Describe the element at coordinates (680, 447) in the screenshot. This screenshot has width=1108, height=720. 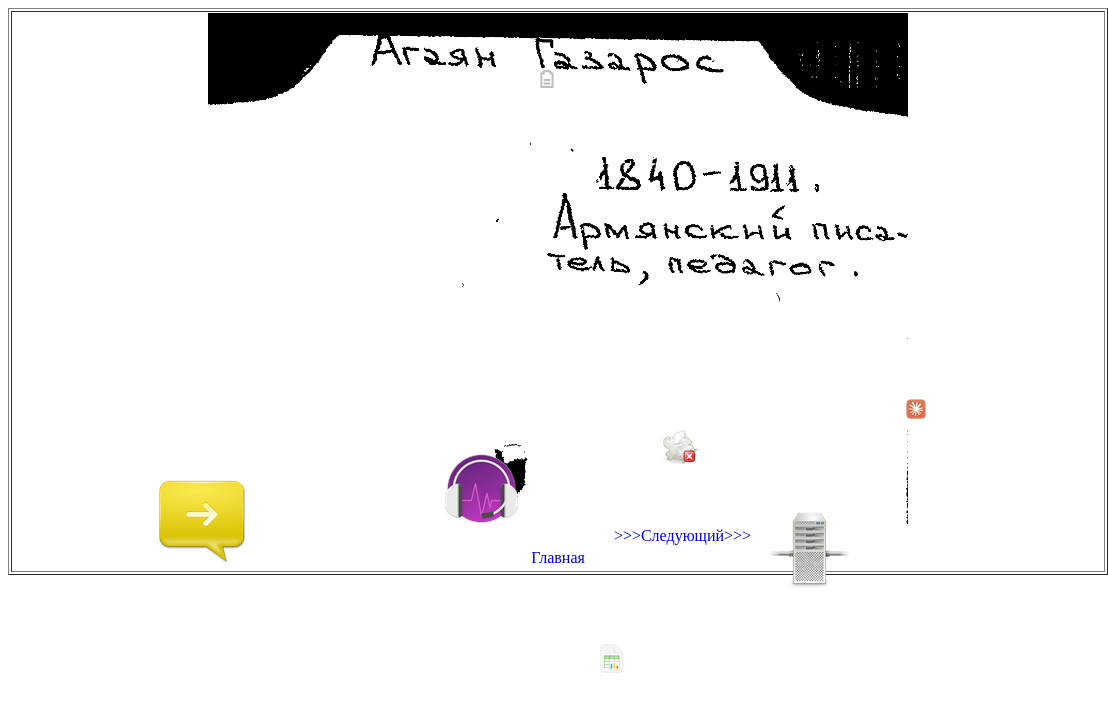
I see `mark email as not junk` at that location.